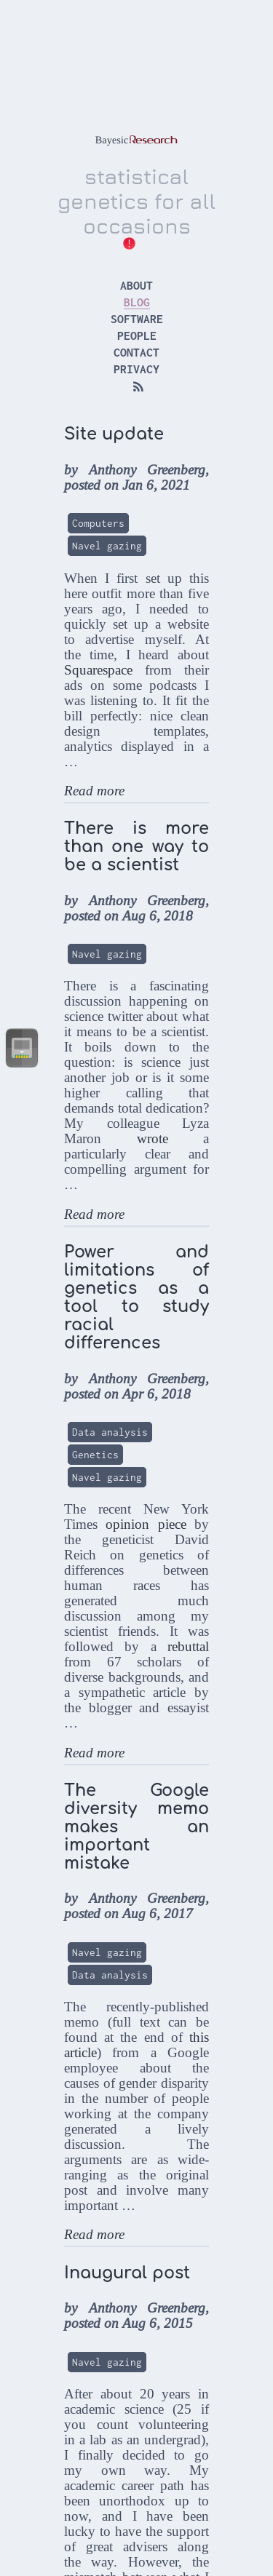 The width and height of the screenshot is (273, 2576). Describe the element at coordinates (22, 1048) in the screenshot. I see `a ROM file or cartridge-based game image` at that location.